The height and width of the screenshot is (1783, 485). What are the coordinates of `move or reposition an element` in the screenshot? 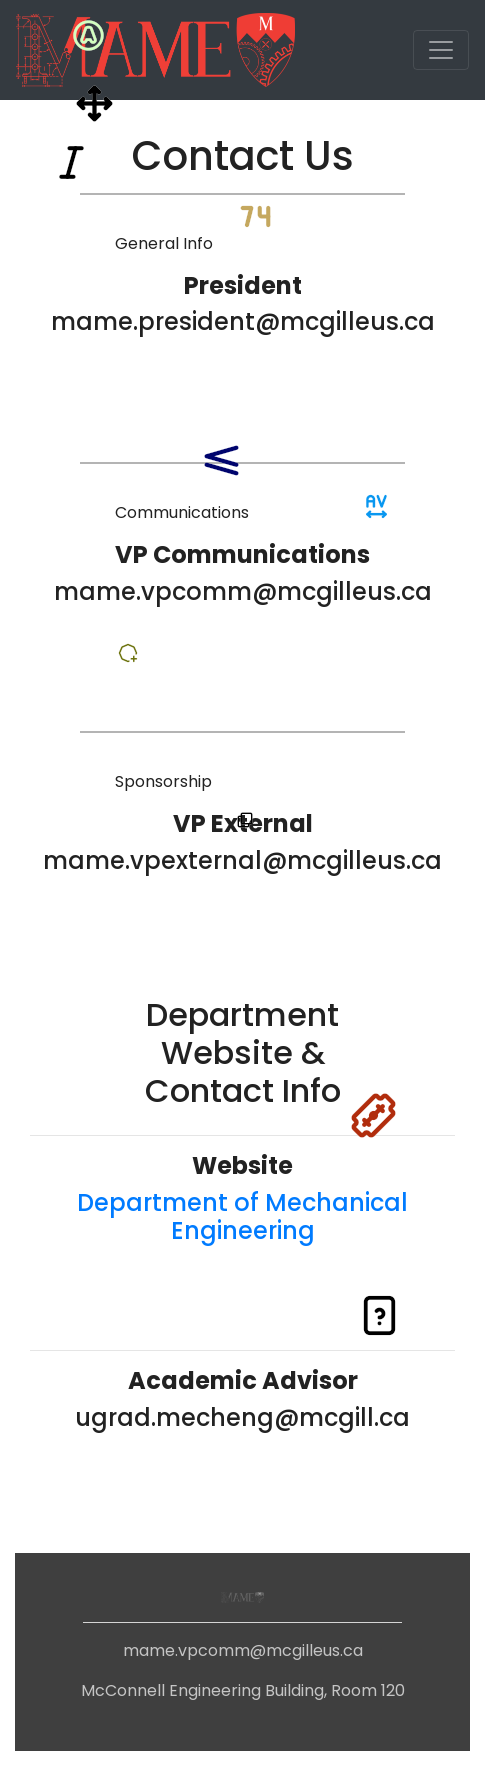 It's located at (94, 103).